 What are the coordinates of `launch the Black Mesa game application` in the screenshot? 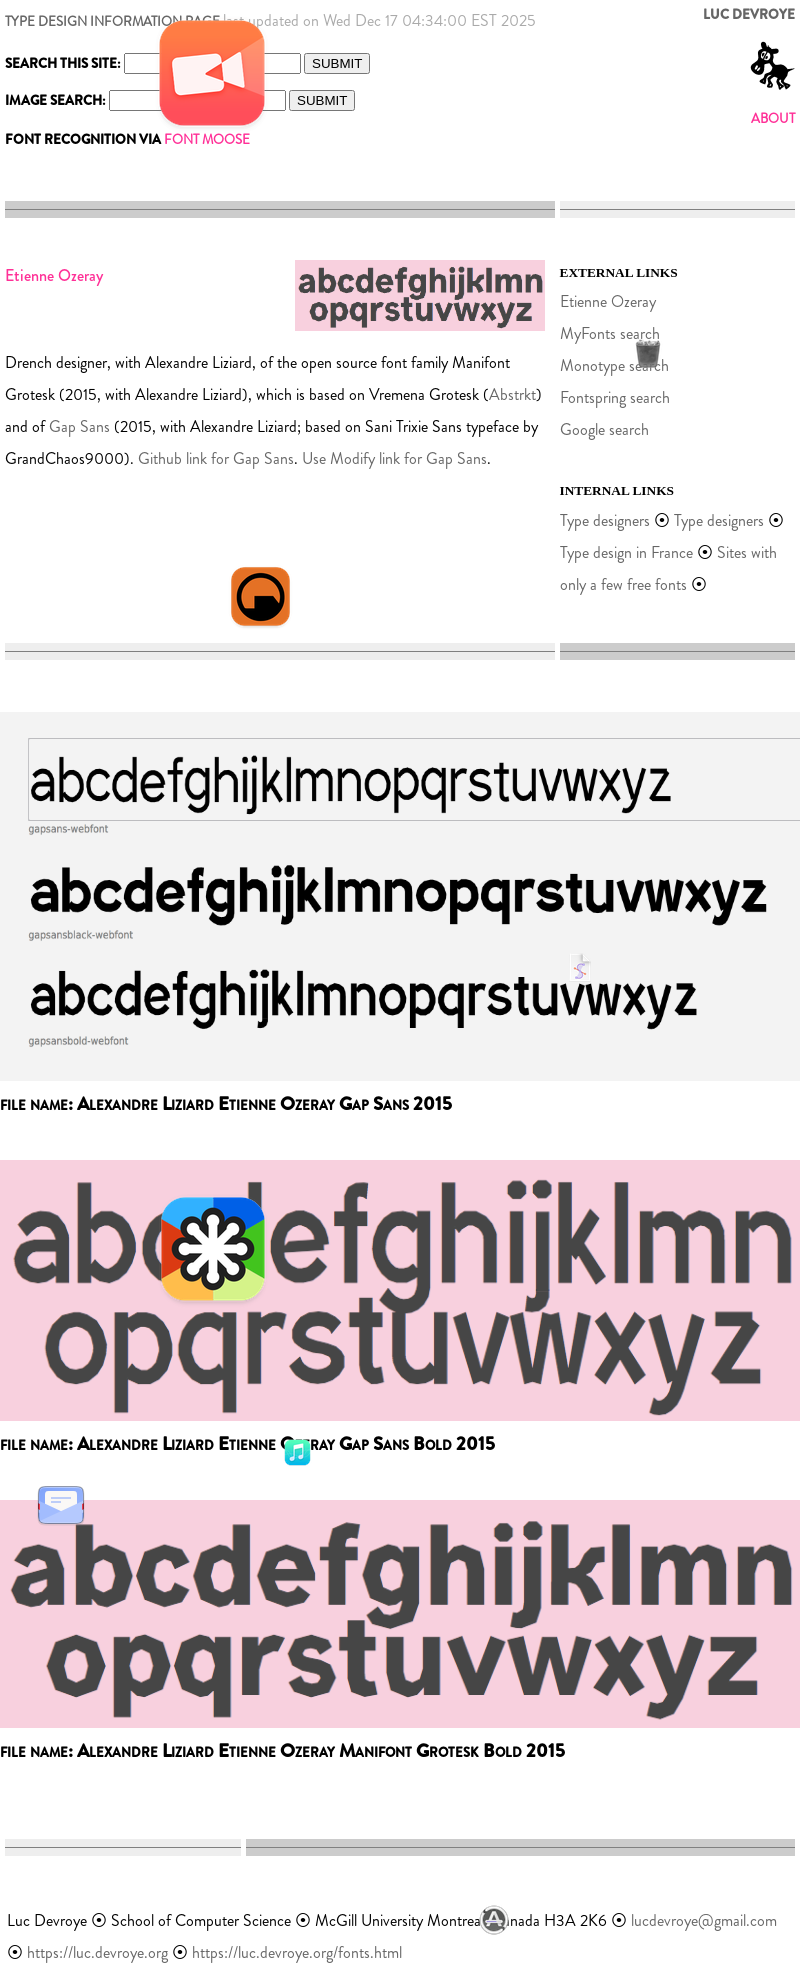 It's located at (260, 596).